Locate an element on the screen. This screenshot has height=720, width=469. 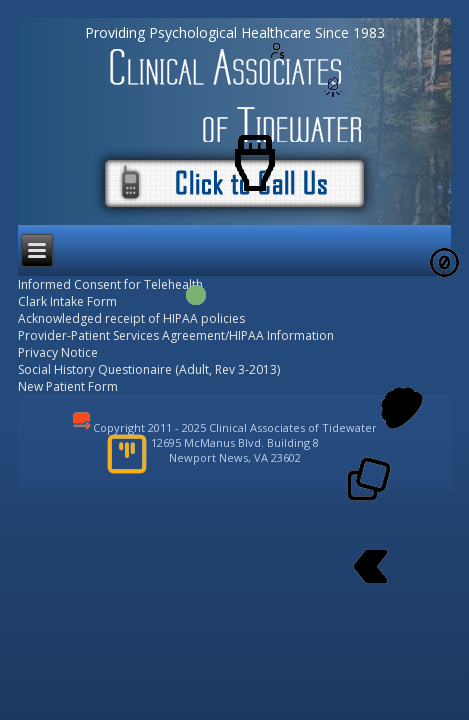
indicates content is public domain (CC0 license) is located at coordinates (444, 262).